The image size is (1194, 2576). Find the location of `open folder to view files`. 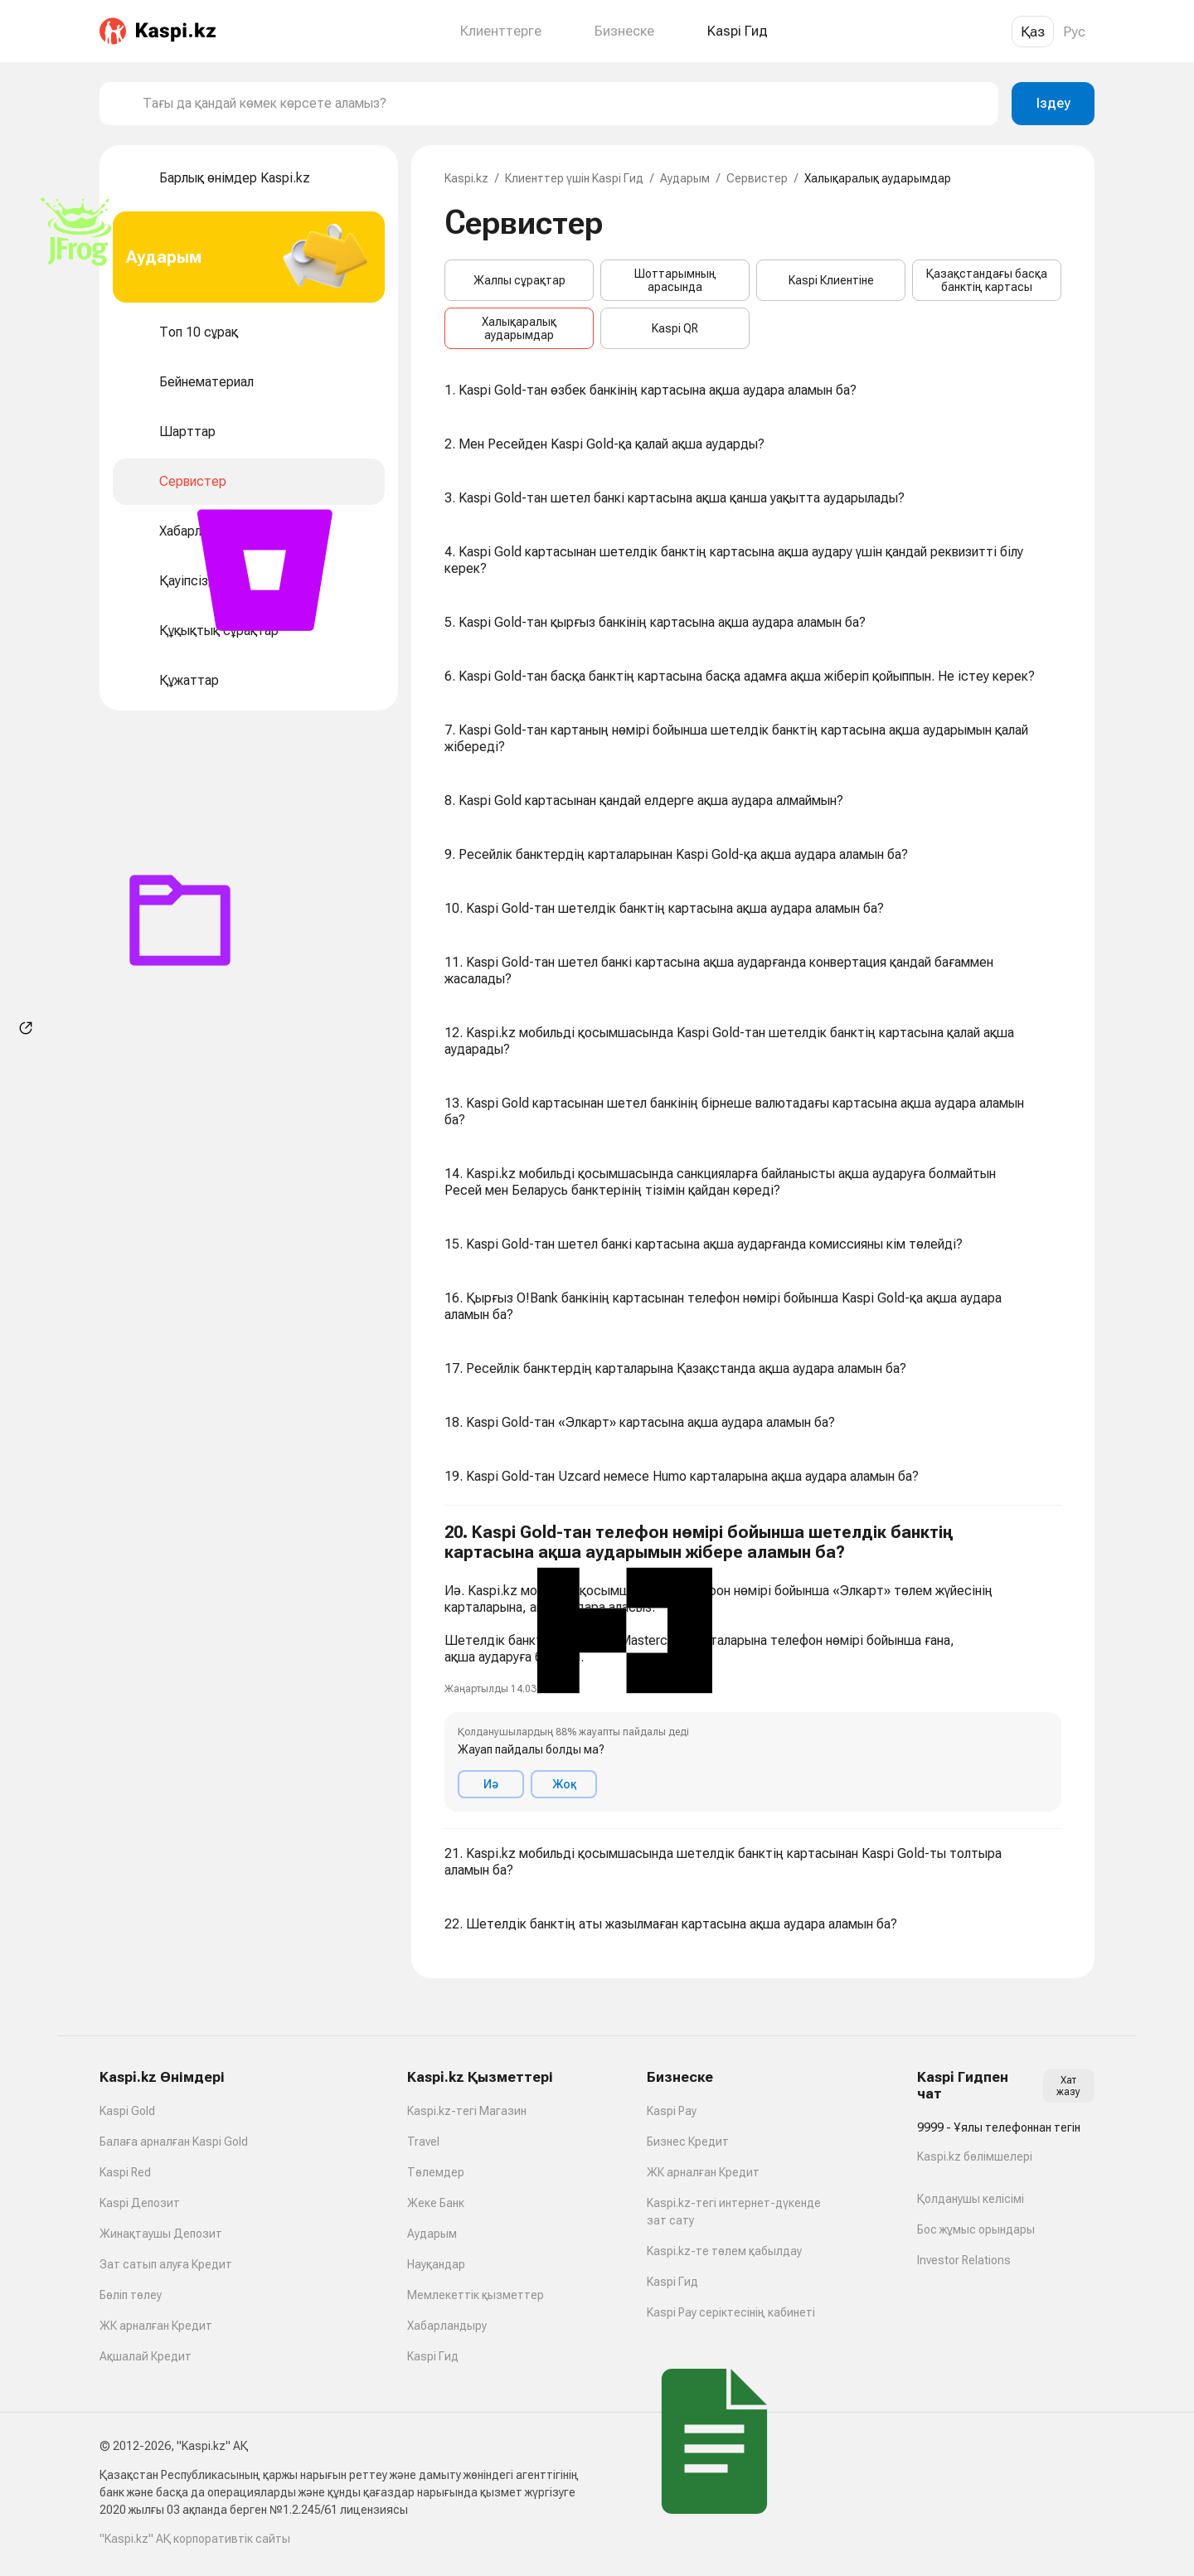

open folder to view files is located at coordinates (180, 920).